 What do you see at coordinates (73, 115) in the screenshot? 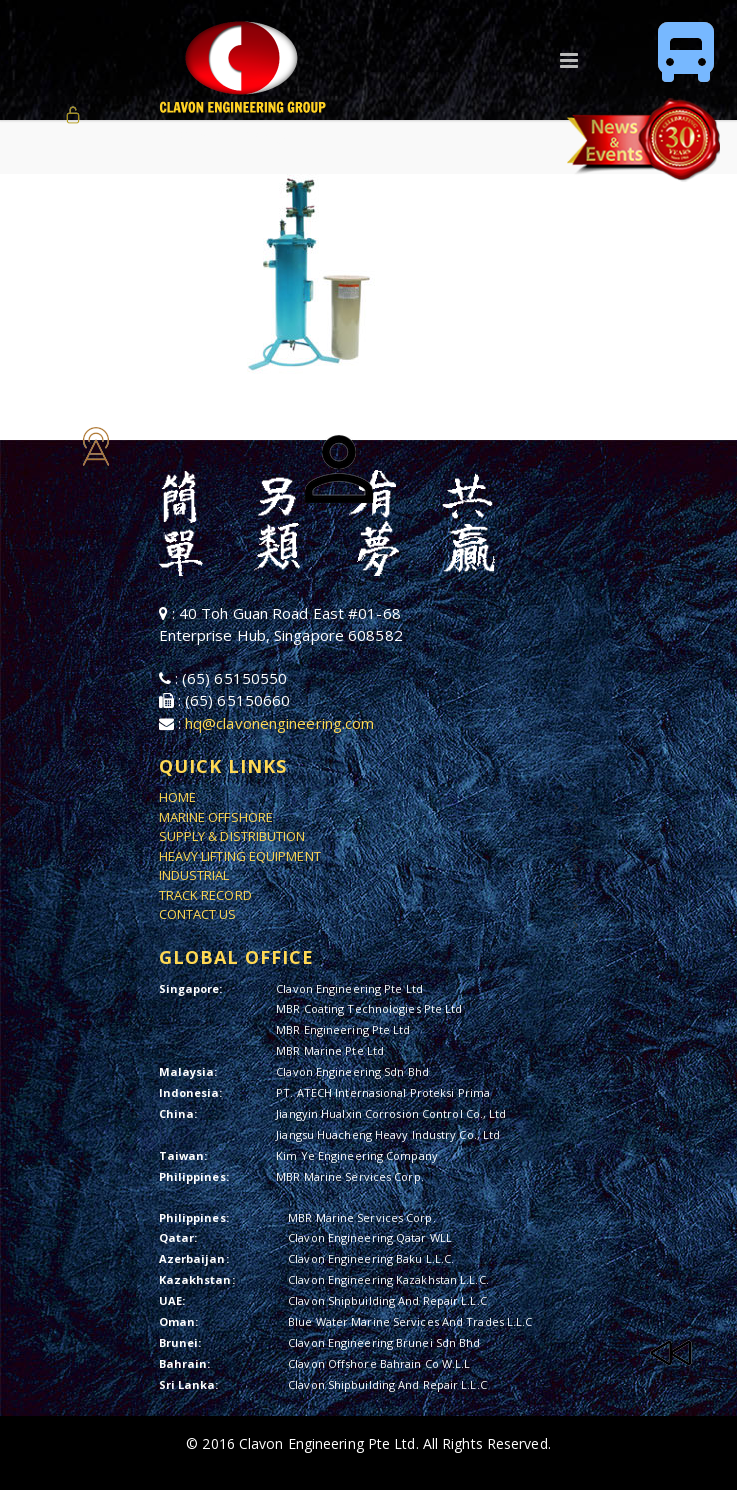
I see `indicates an unlocked or unsecured state` at bounding box center [73, 115].